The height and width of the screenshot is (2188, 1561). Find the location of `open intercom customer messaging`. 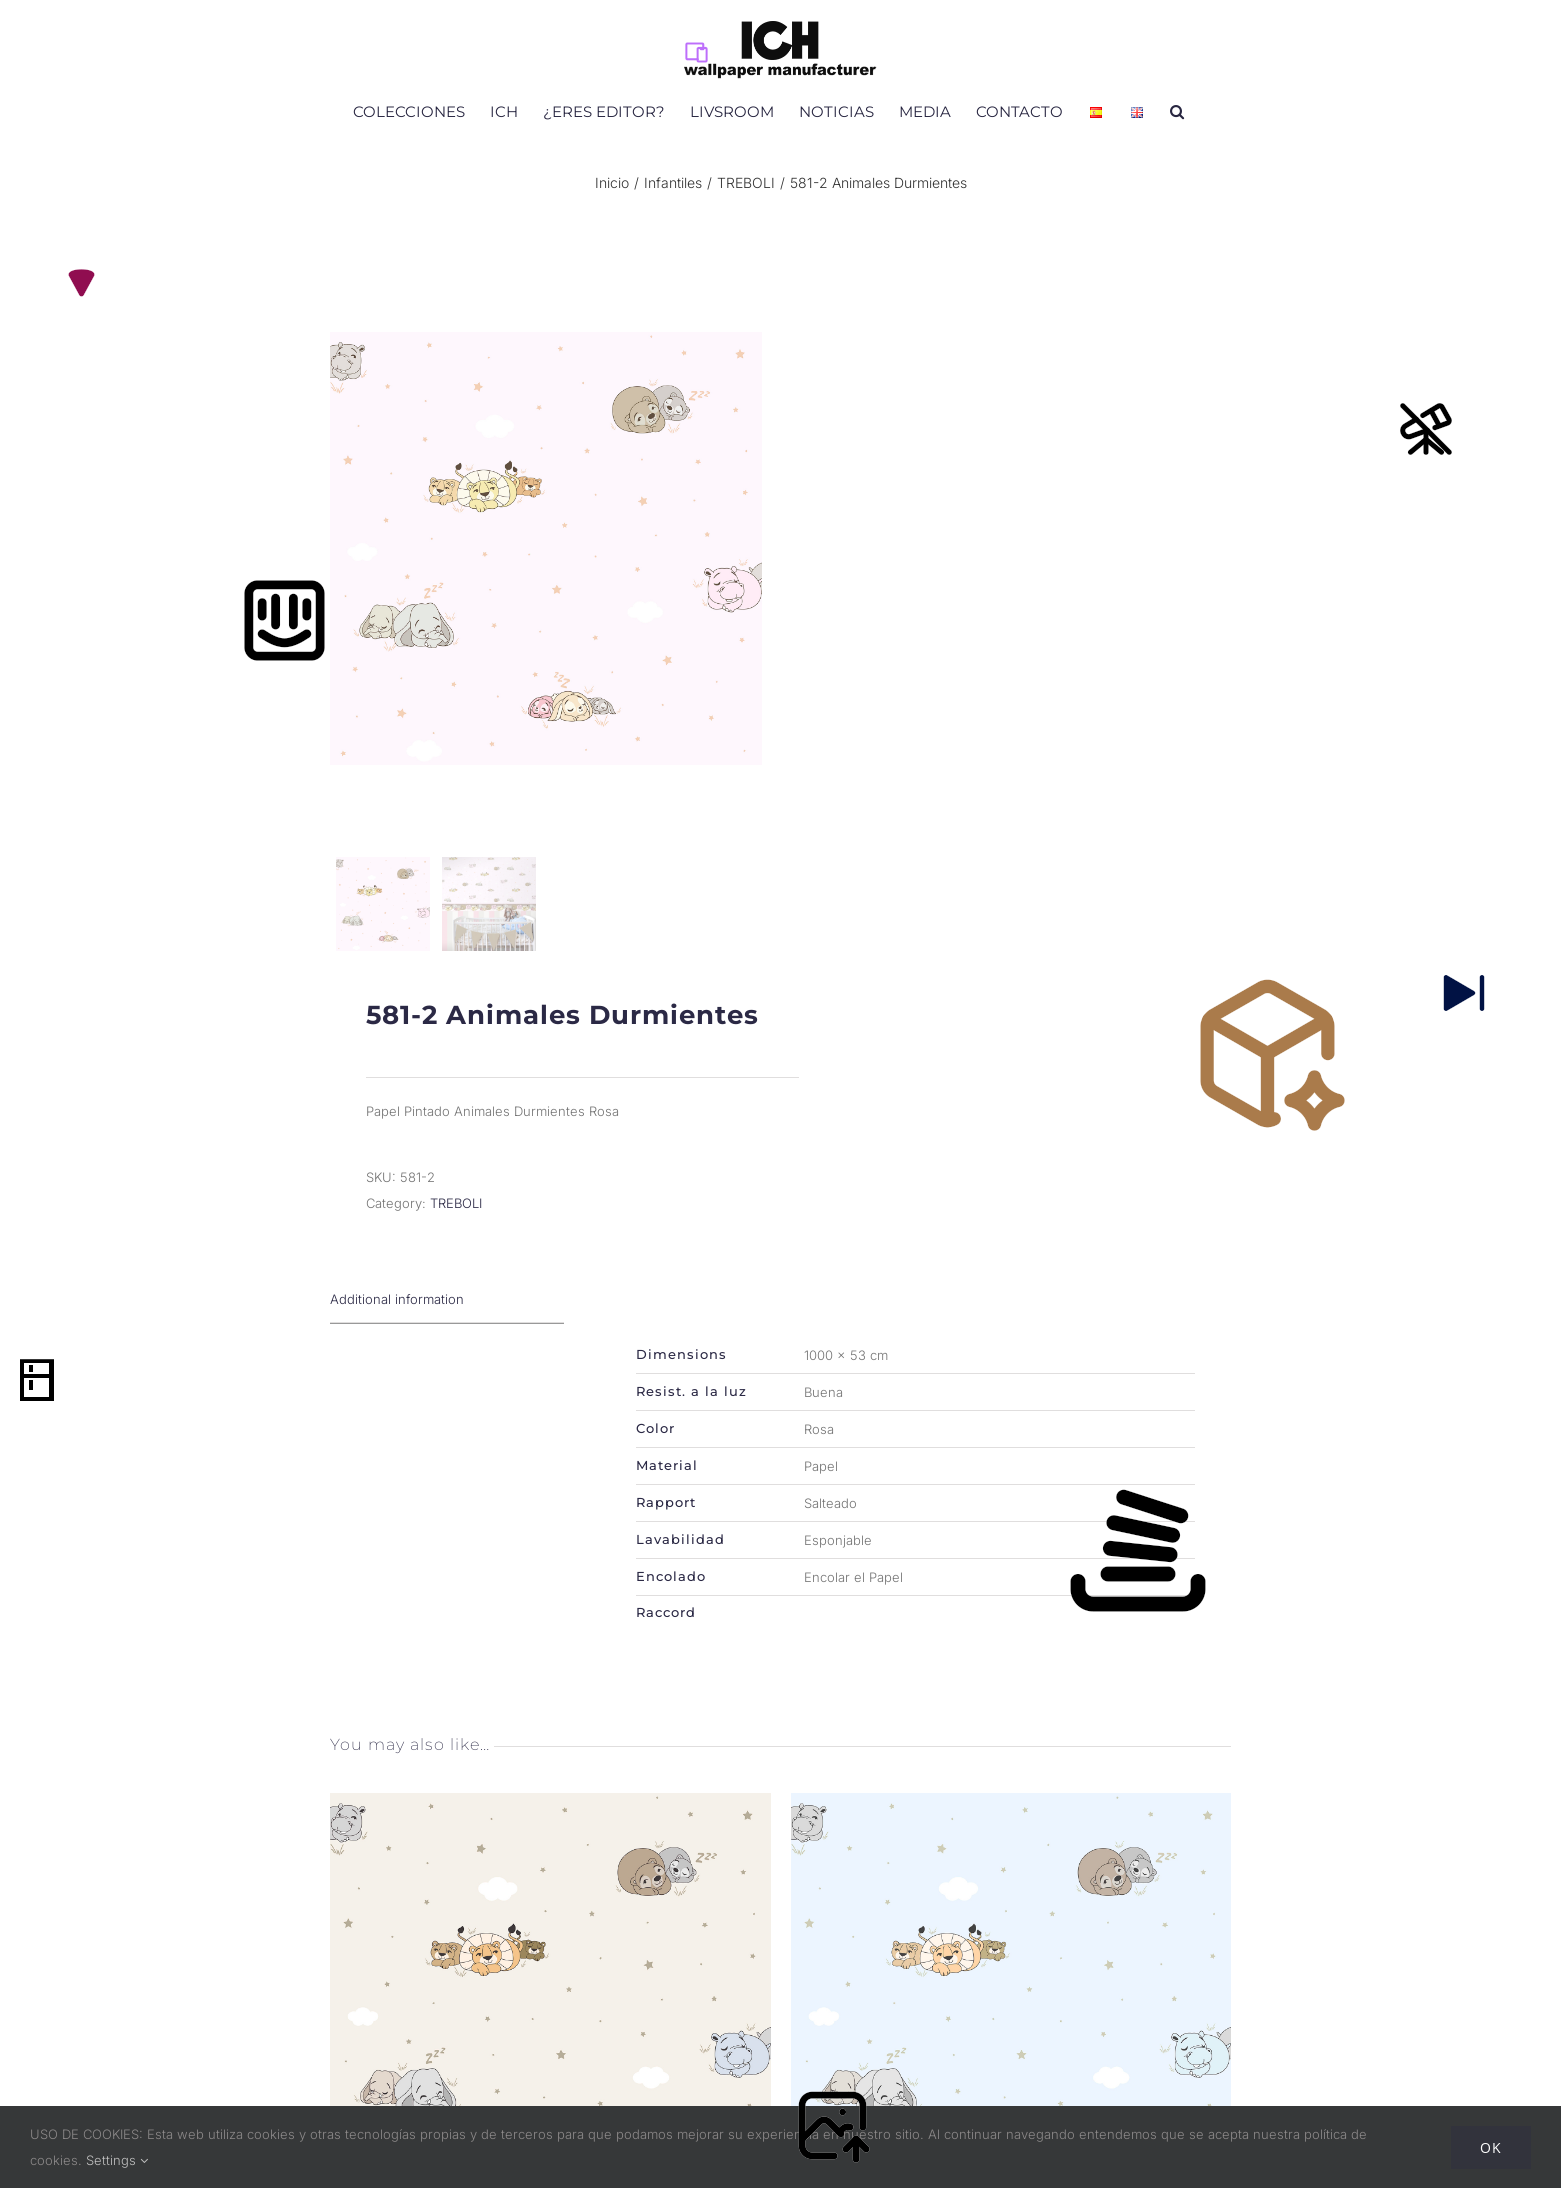

open intercom customer messaging is located at coordinates (284, 620).